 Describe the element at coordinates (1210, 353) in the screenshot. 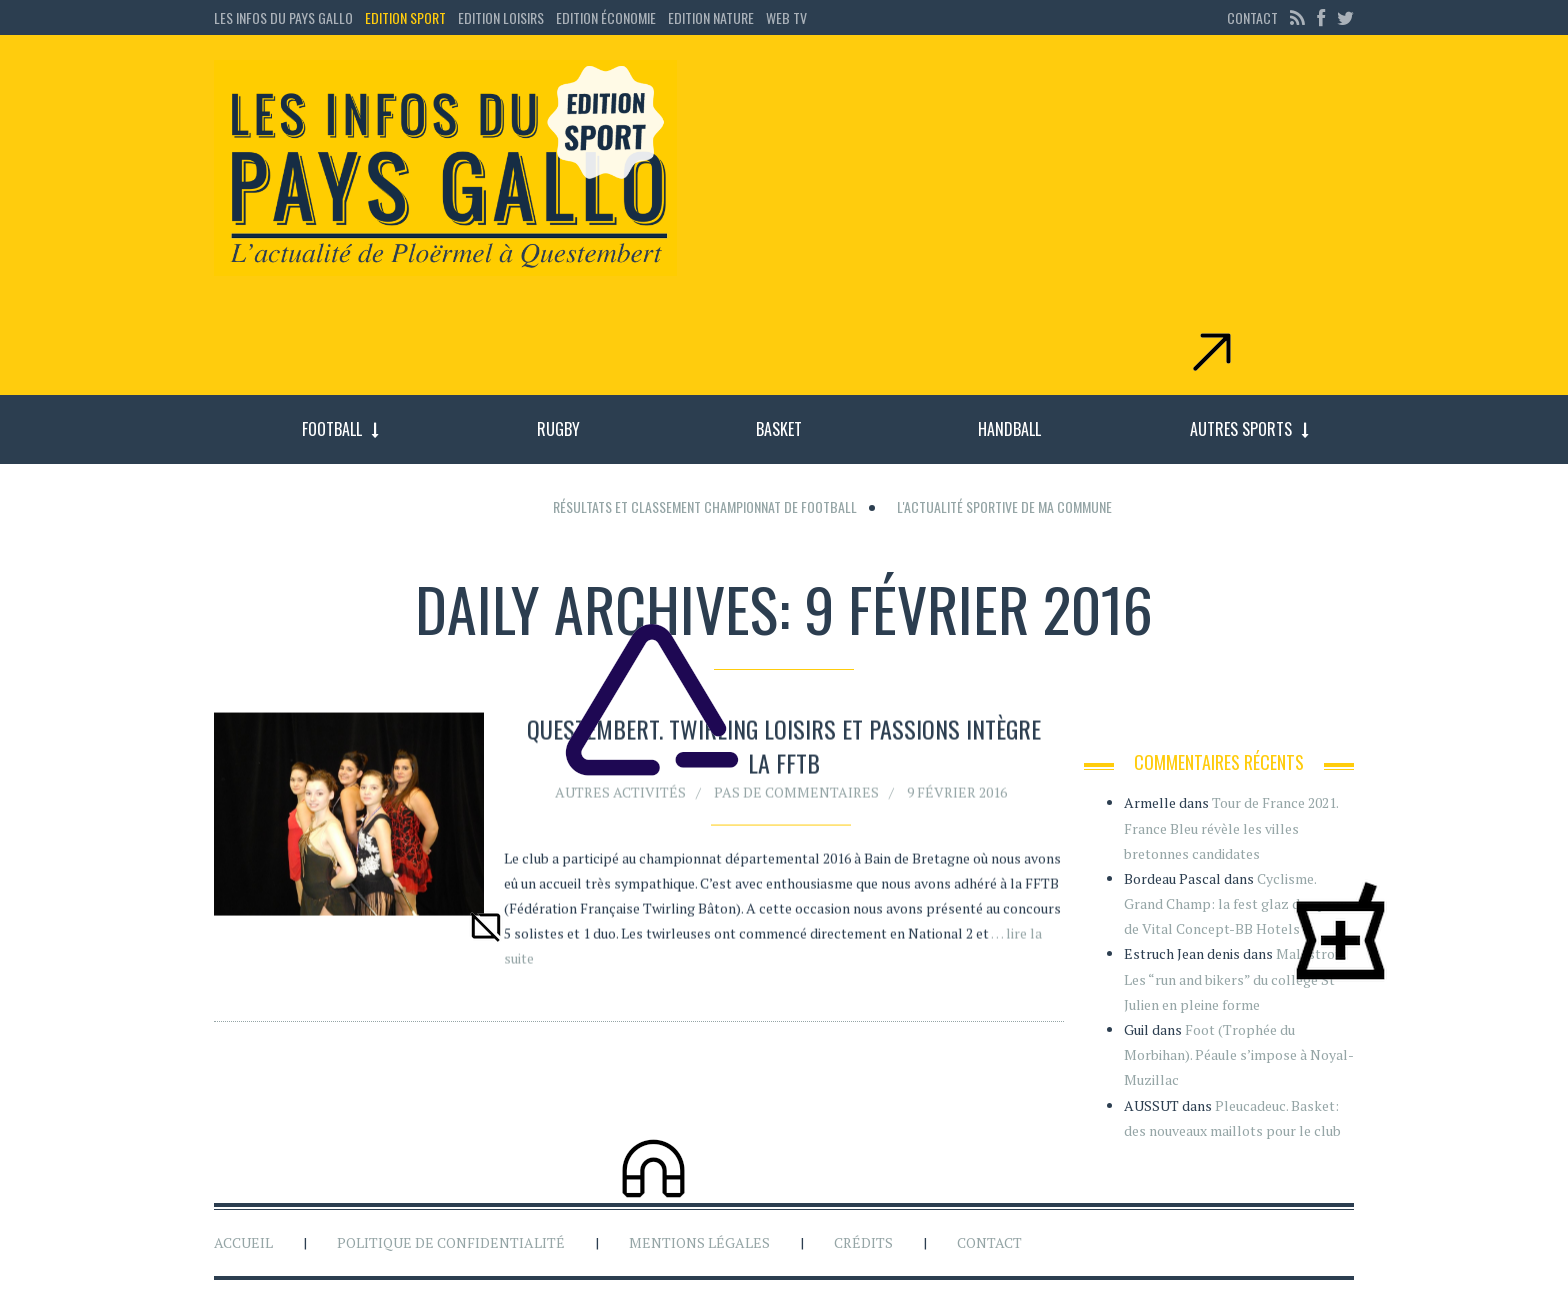

I see `open link in new tab or window` at that location.